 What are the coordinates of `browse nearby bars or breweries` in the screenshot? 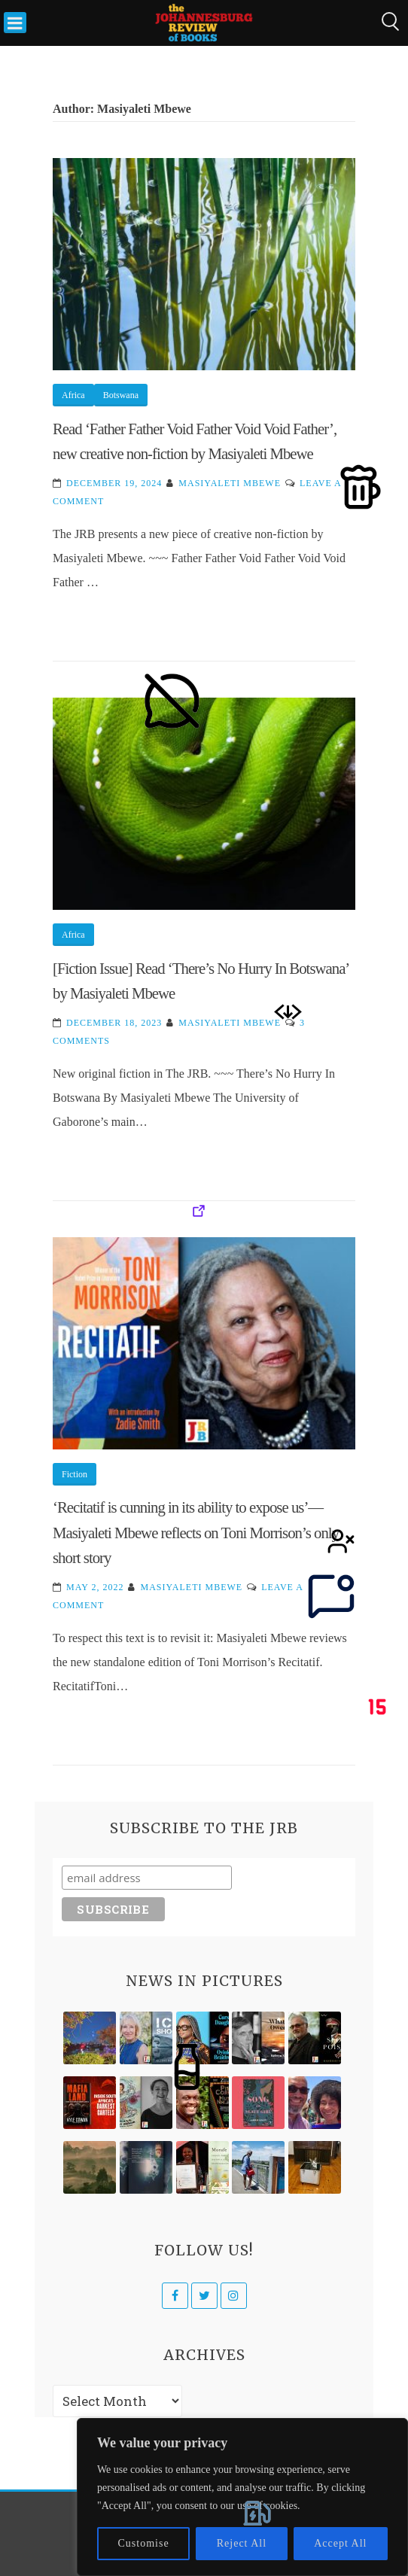 It's located at (361, 487).